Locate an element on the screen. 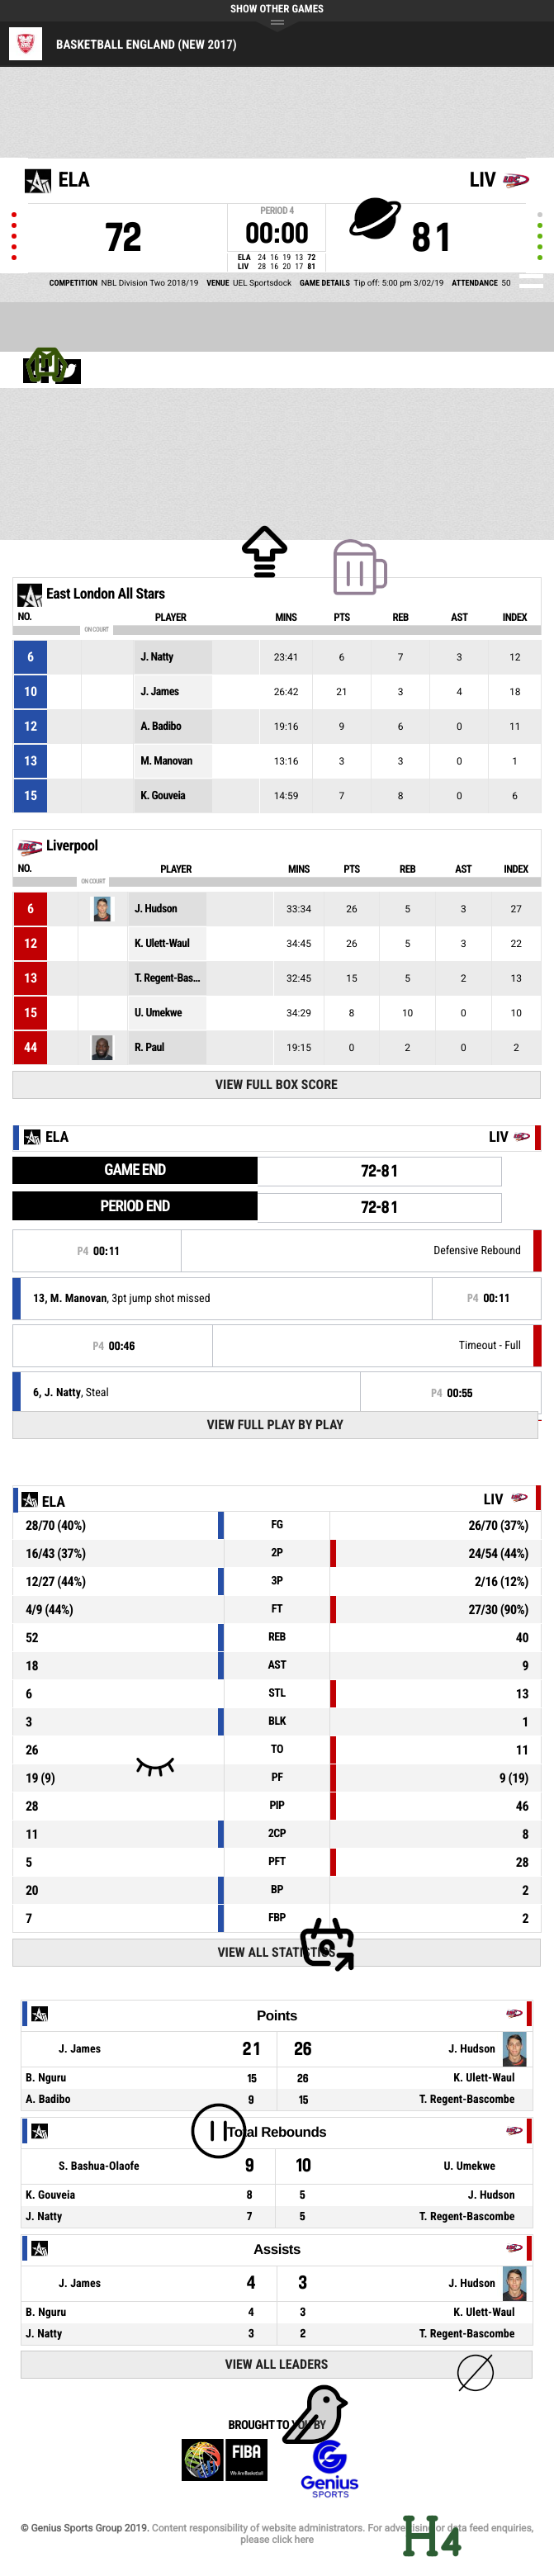 Image resolution: width=554 pixels, height=2576 pixels. access twitter or social media sharing is located at coordinates (316, 2417).